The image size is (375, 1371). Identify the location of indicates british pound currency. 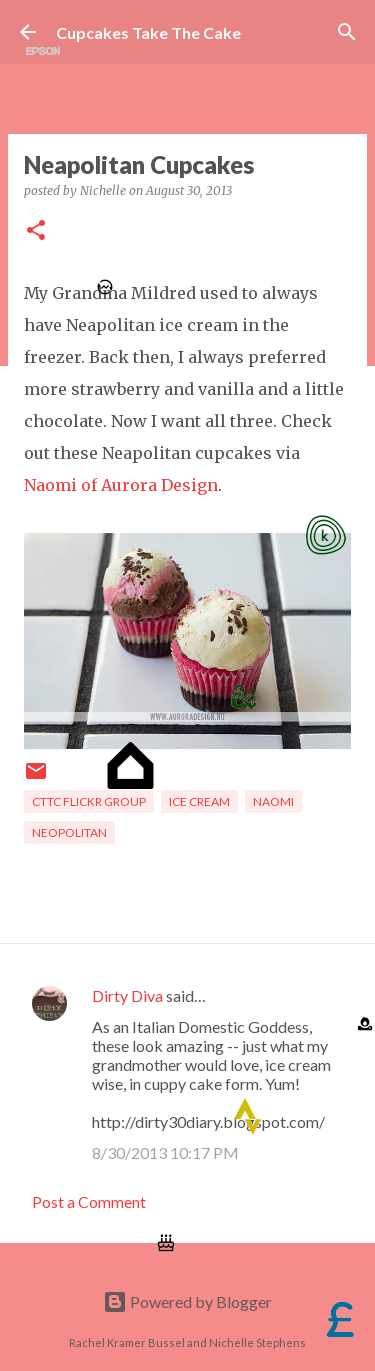
(341, 1319).